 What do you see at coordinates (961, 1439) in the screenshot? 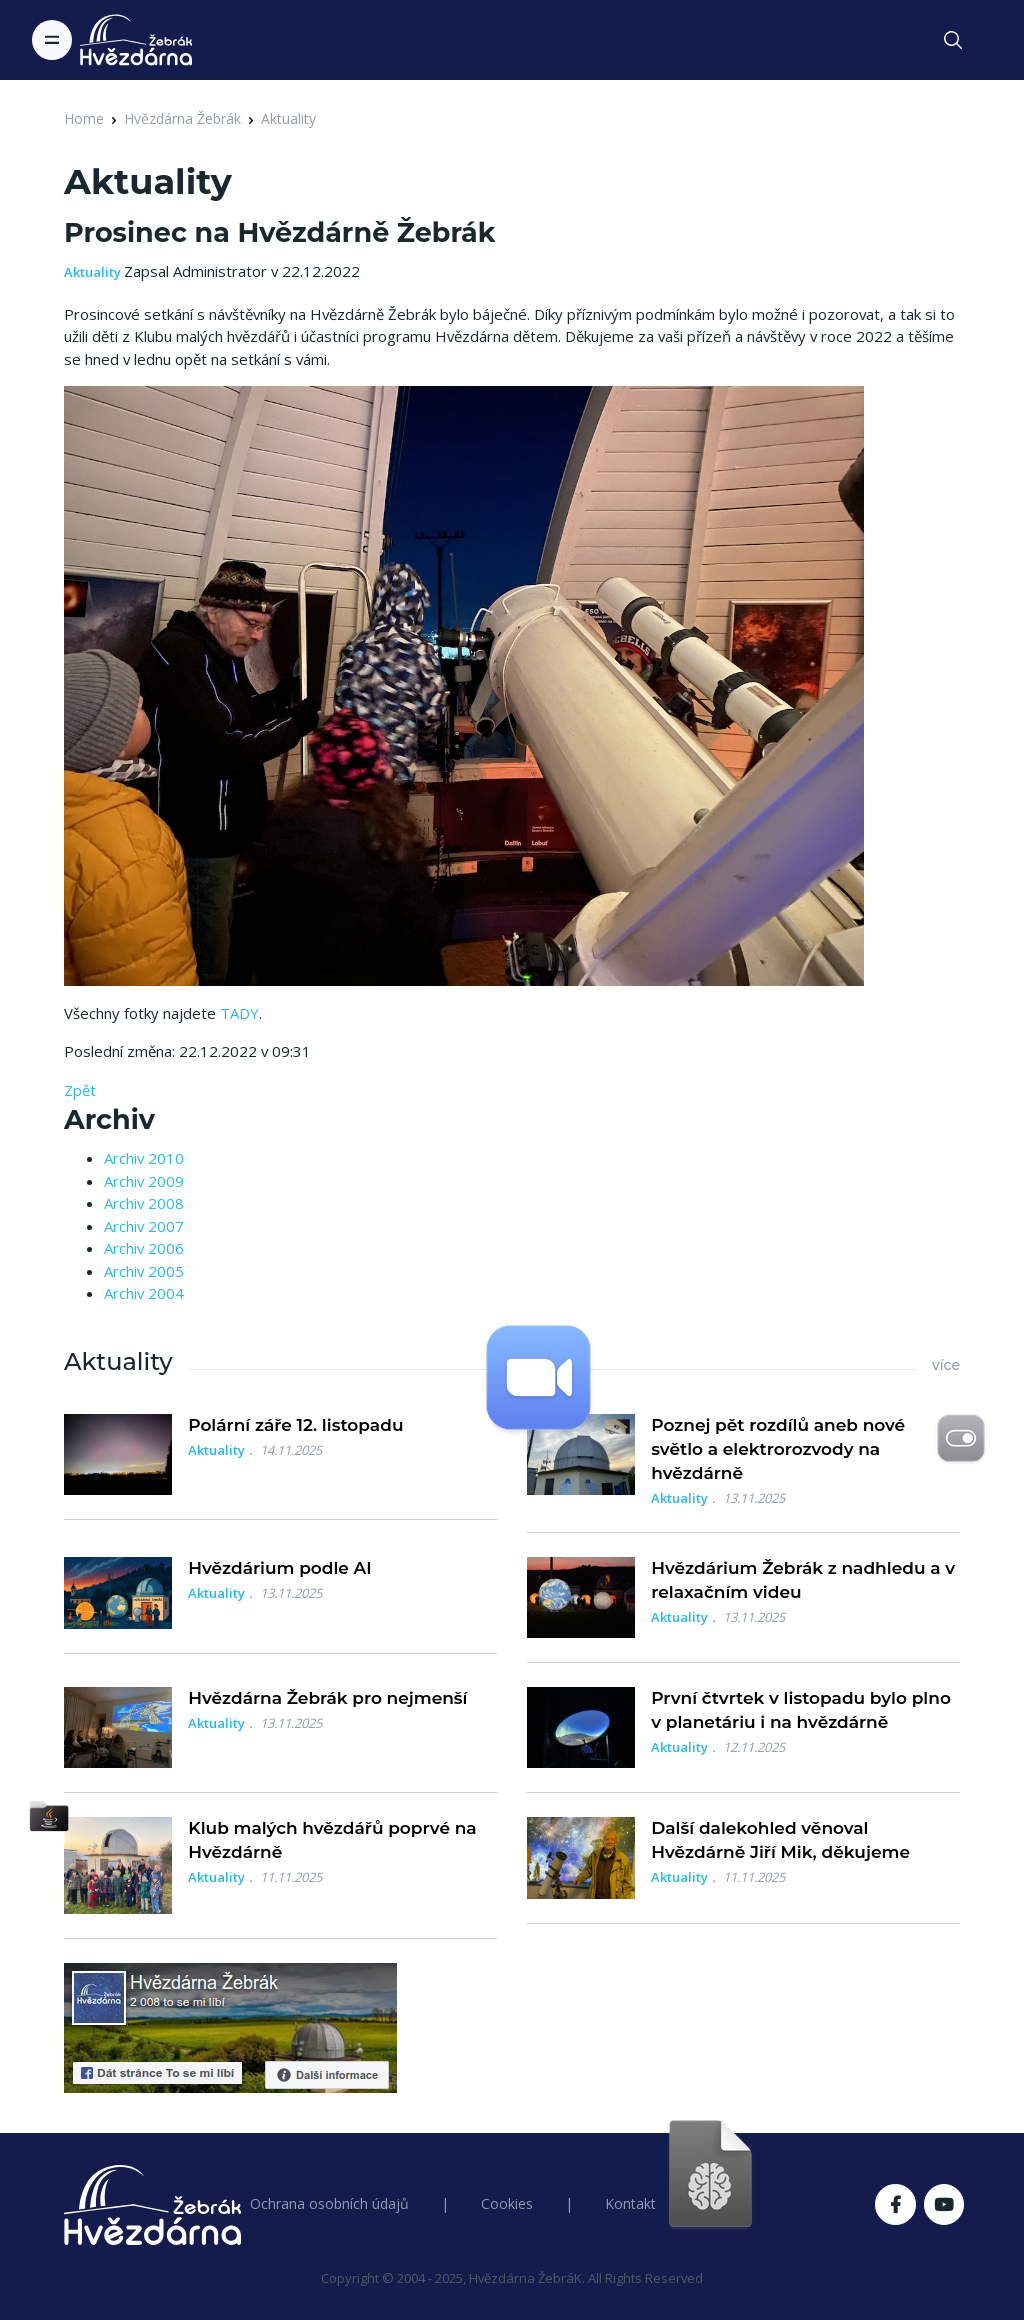
I see `access zoom accessibility settings` at bounding box center [961, 1439].